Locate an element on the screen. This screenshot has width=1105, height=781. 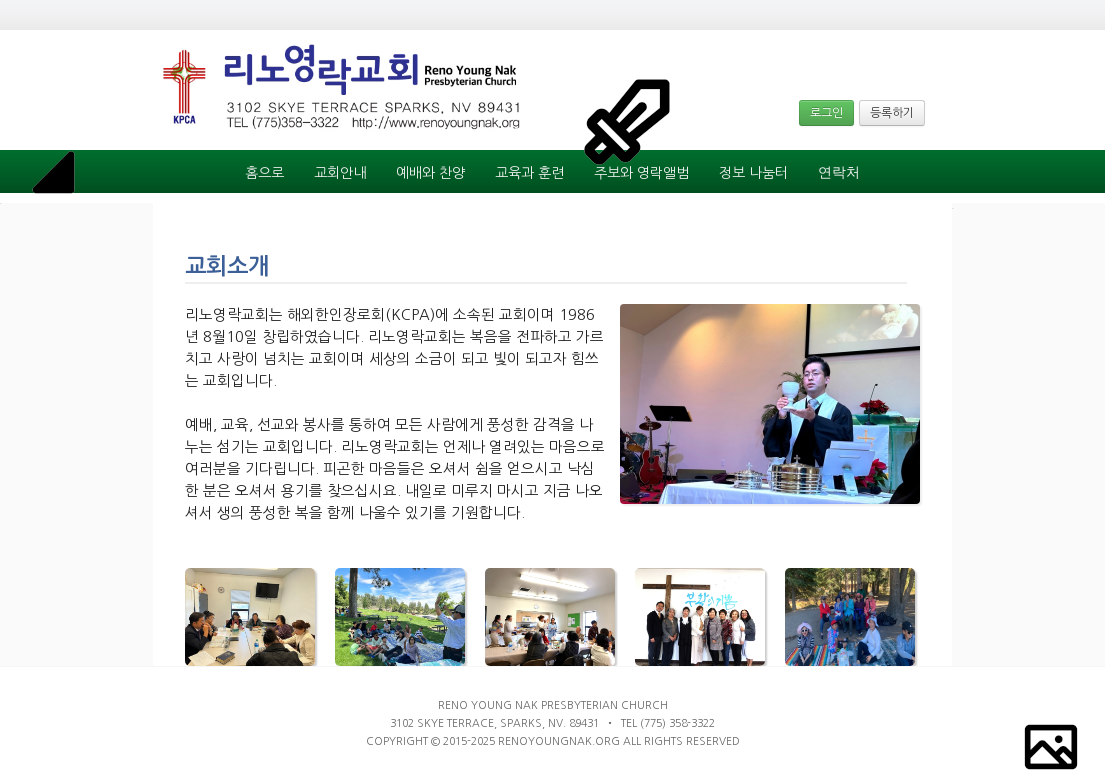
indicates full cellular signal strength is located at coordinates (57, 174).